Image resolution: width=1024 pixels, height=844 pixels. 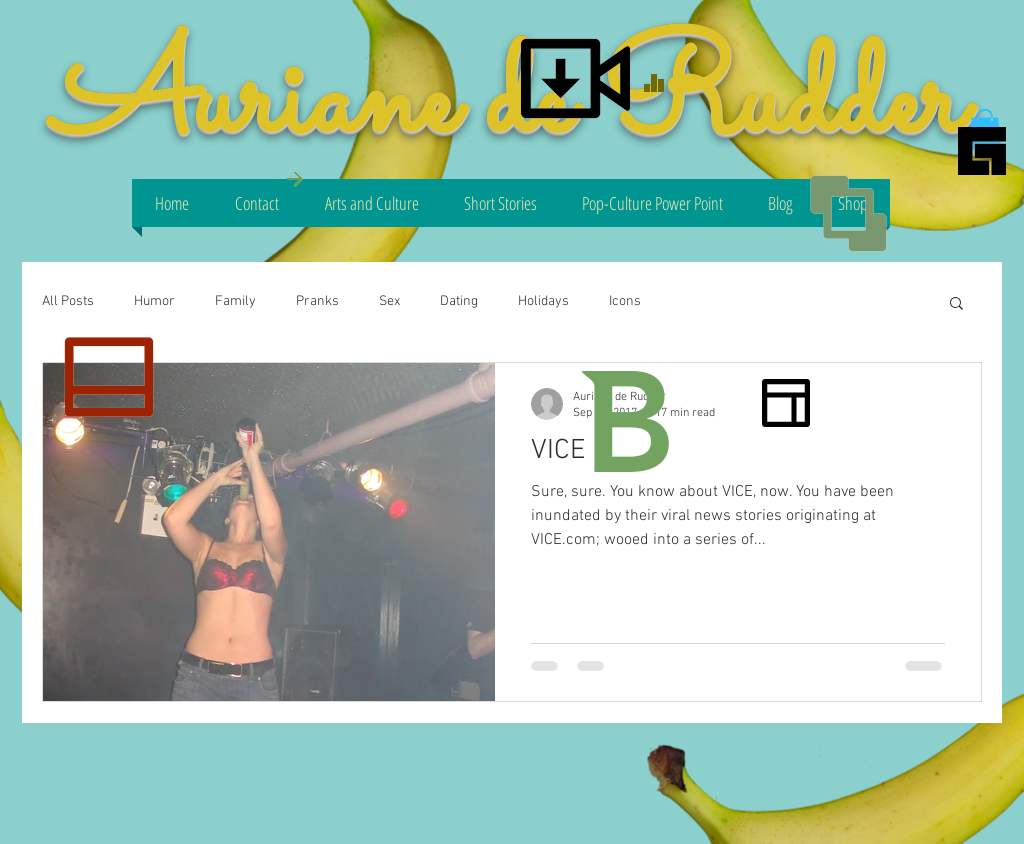 I want to click on download video to device, so click(x=575, y=78).